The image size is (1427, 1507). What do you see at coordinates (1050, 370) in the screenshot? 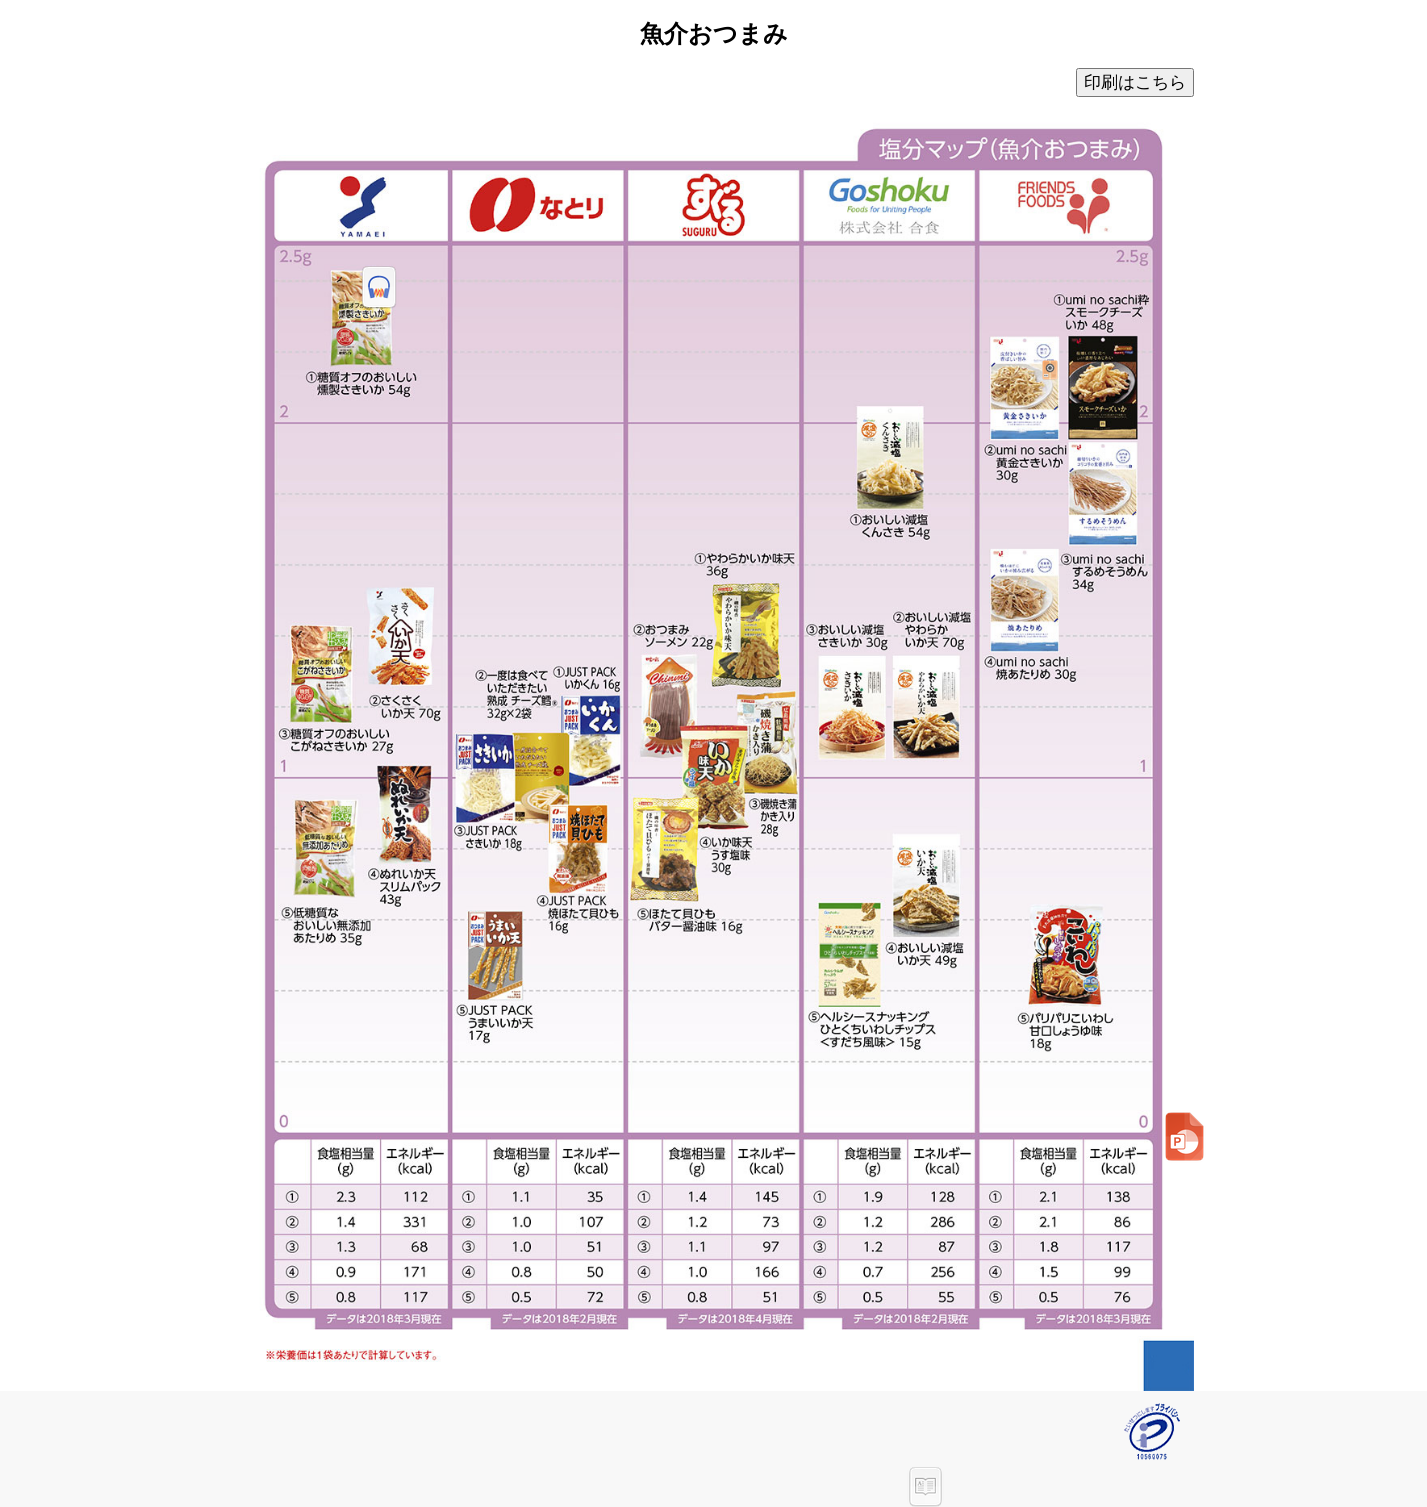
I see `indicates package manager is processing` at bounding box center [1050, 370].